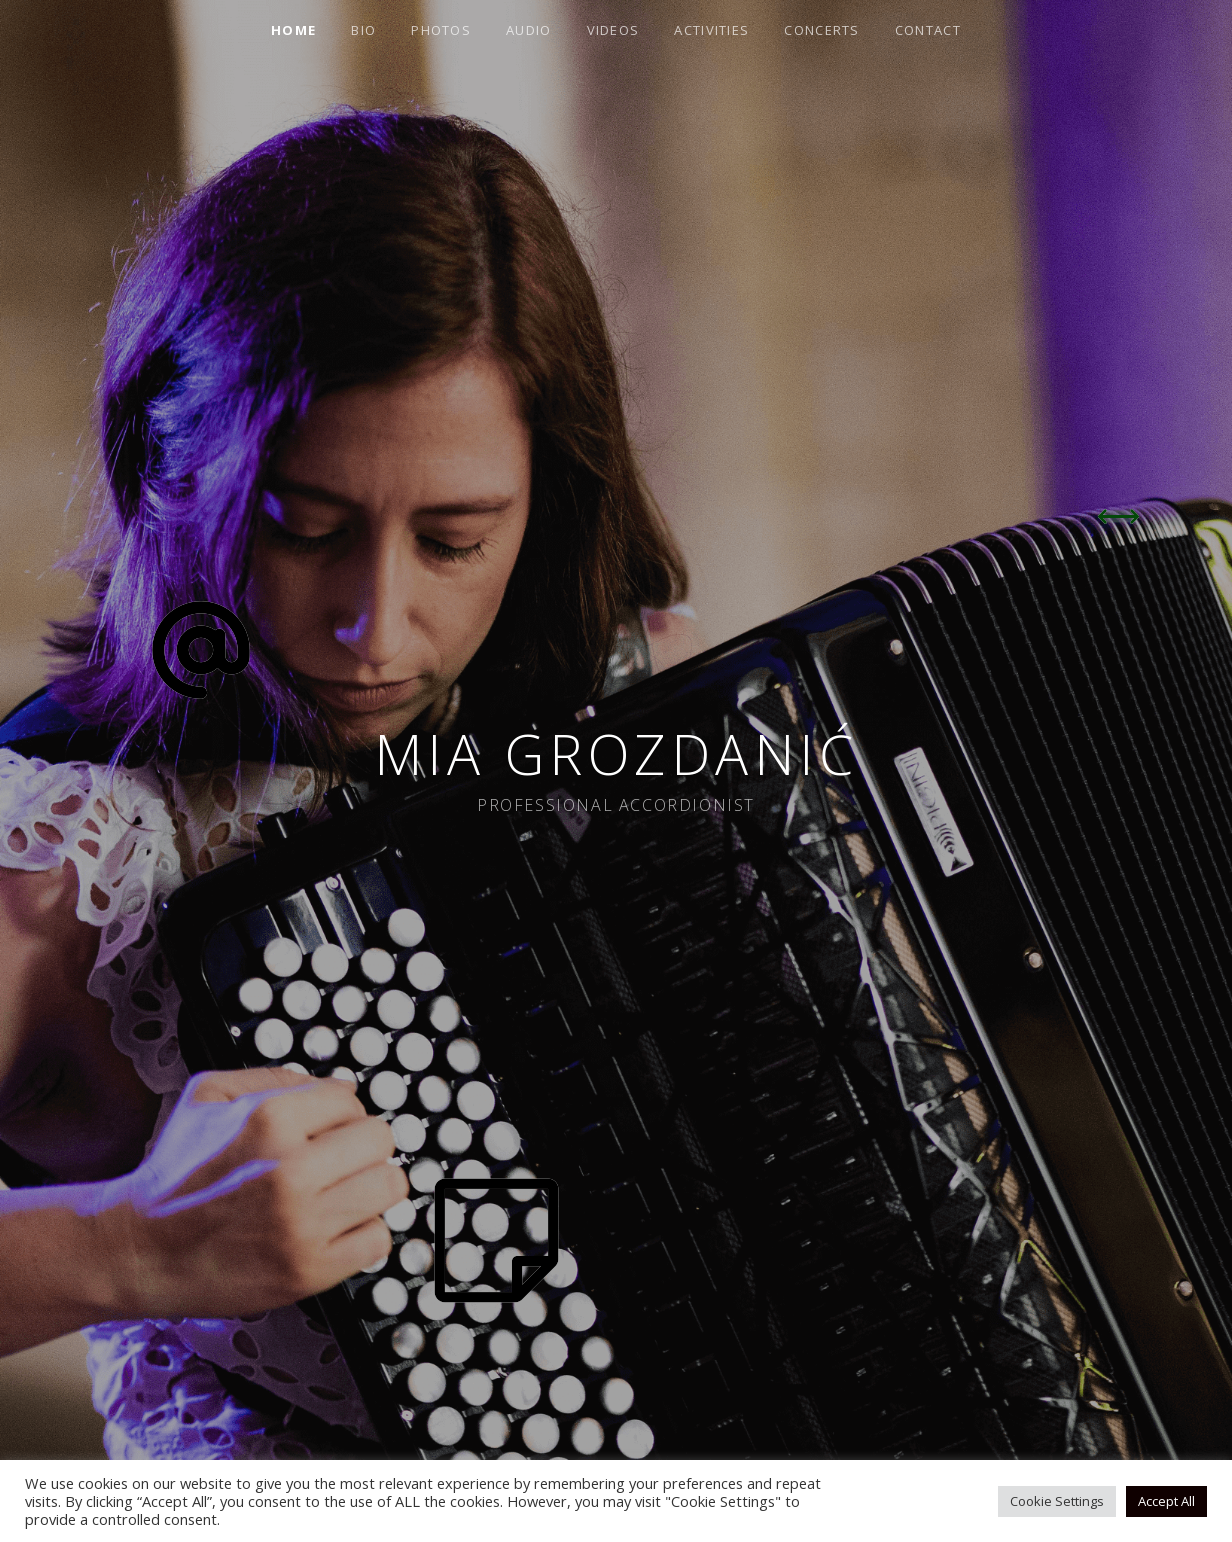  I want to click on resize element horizontally, so click(1118, 516).